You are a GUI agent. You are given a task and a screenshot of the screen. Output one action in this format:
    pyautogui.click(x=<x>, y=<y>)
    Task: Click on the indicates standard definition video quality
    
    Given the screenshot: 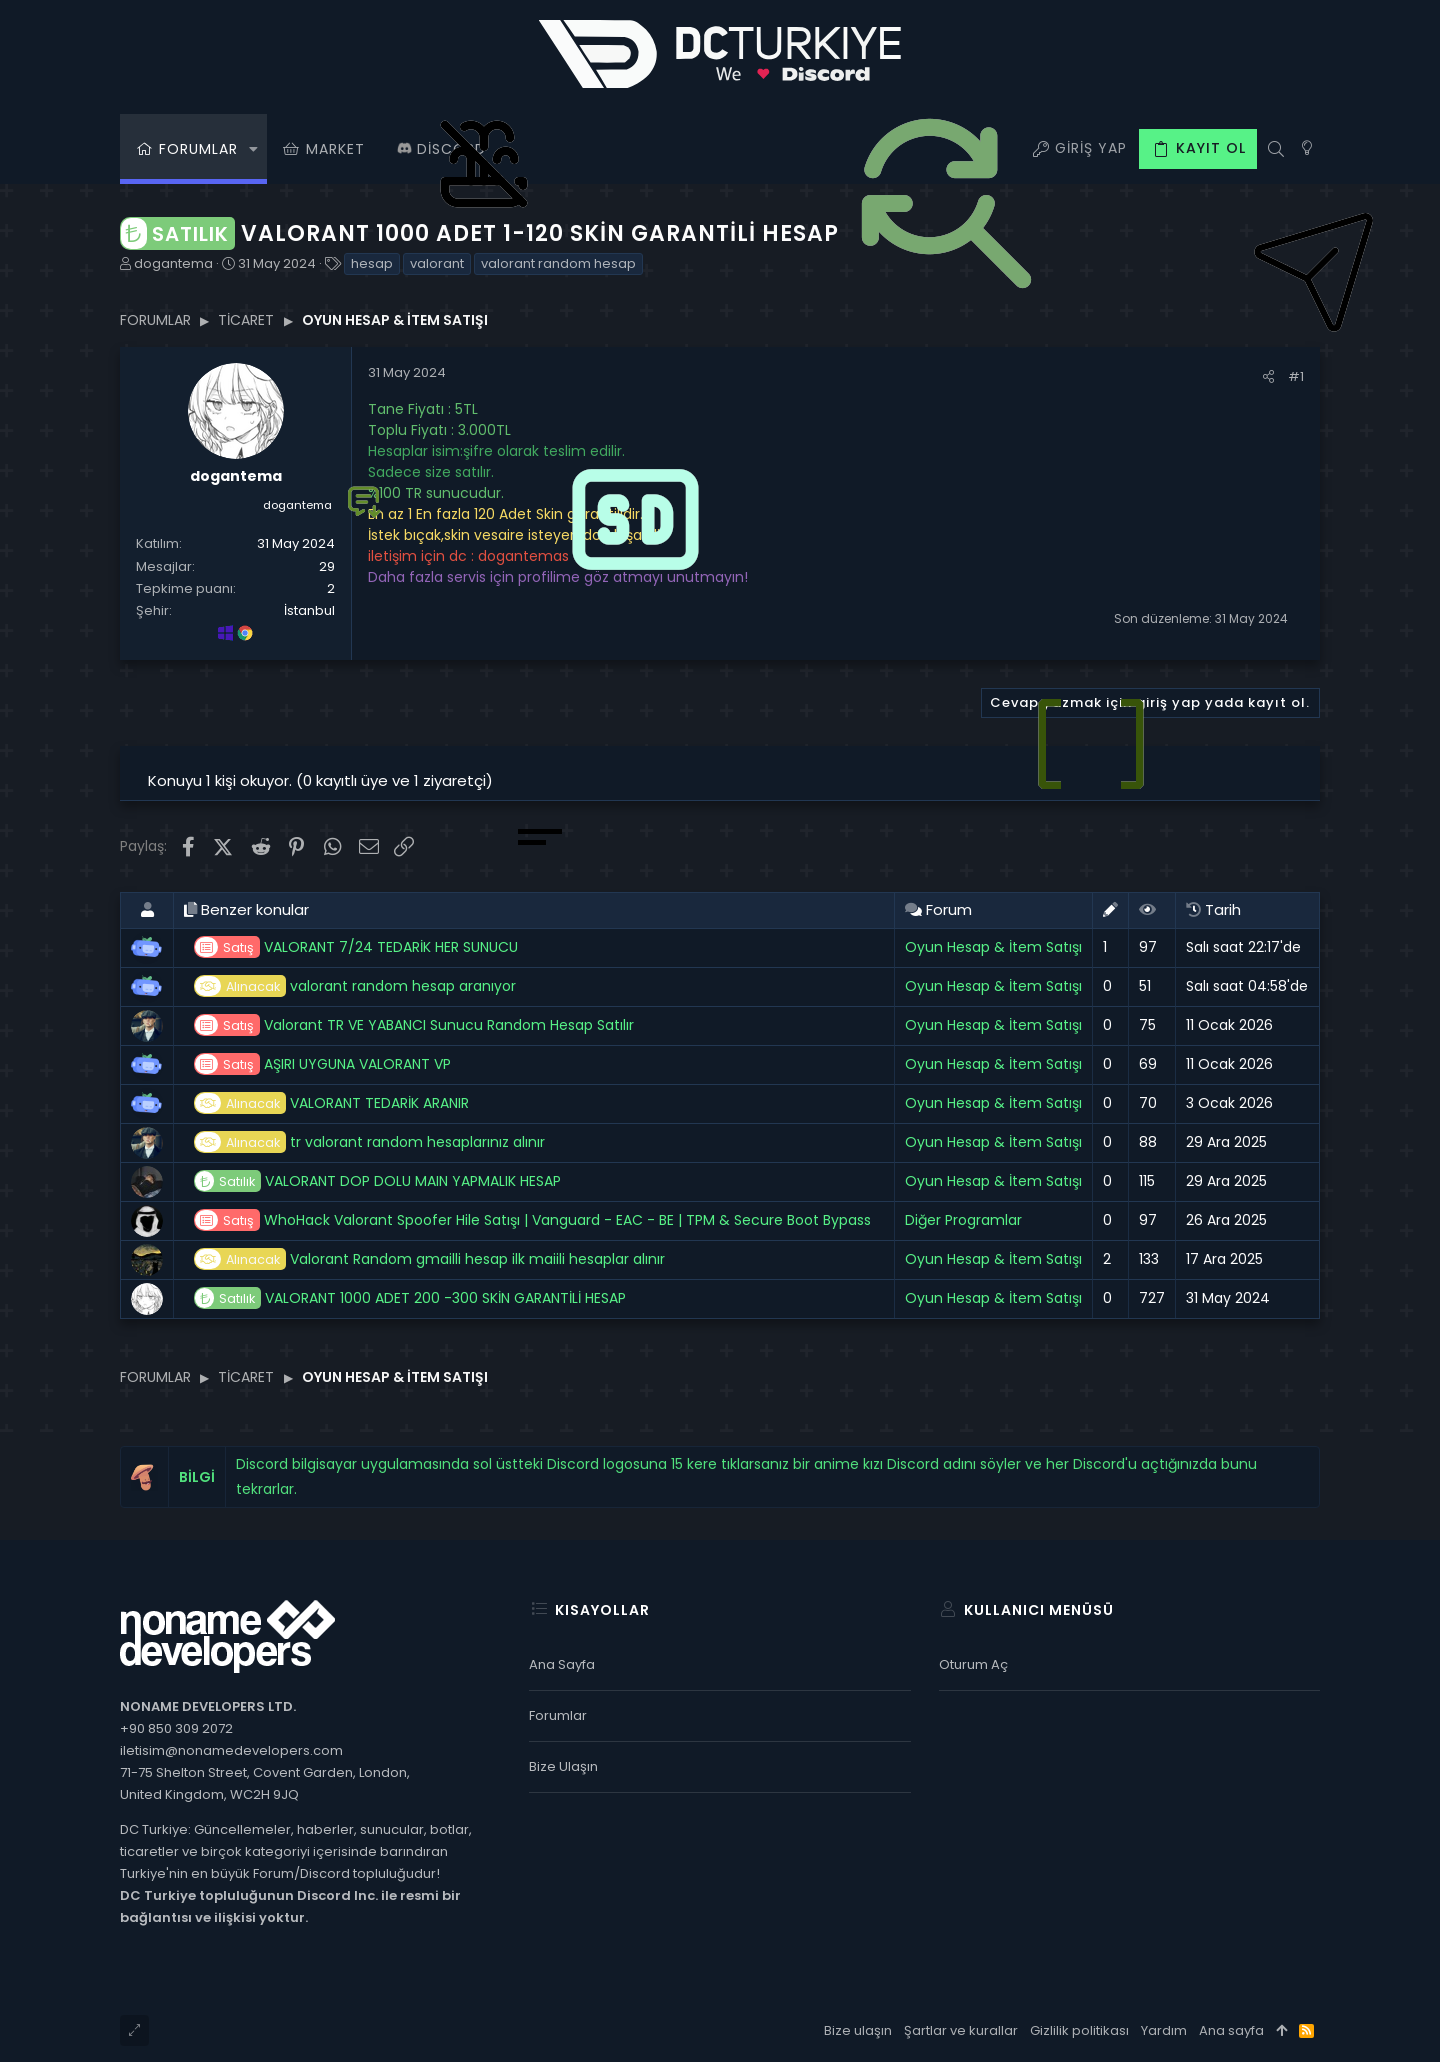 What is the action you would take?
    pyautogui.click(x=635, y=519)
    